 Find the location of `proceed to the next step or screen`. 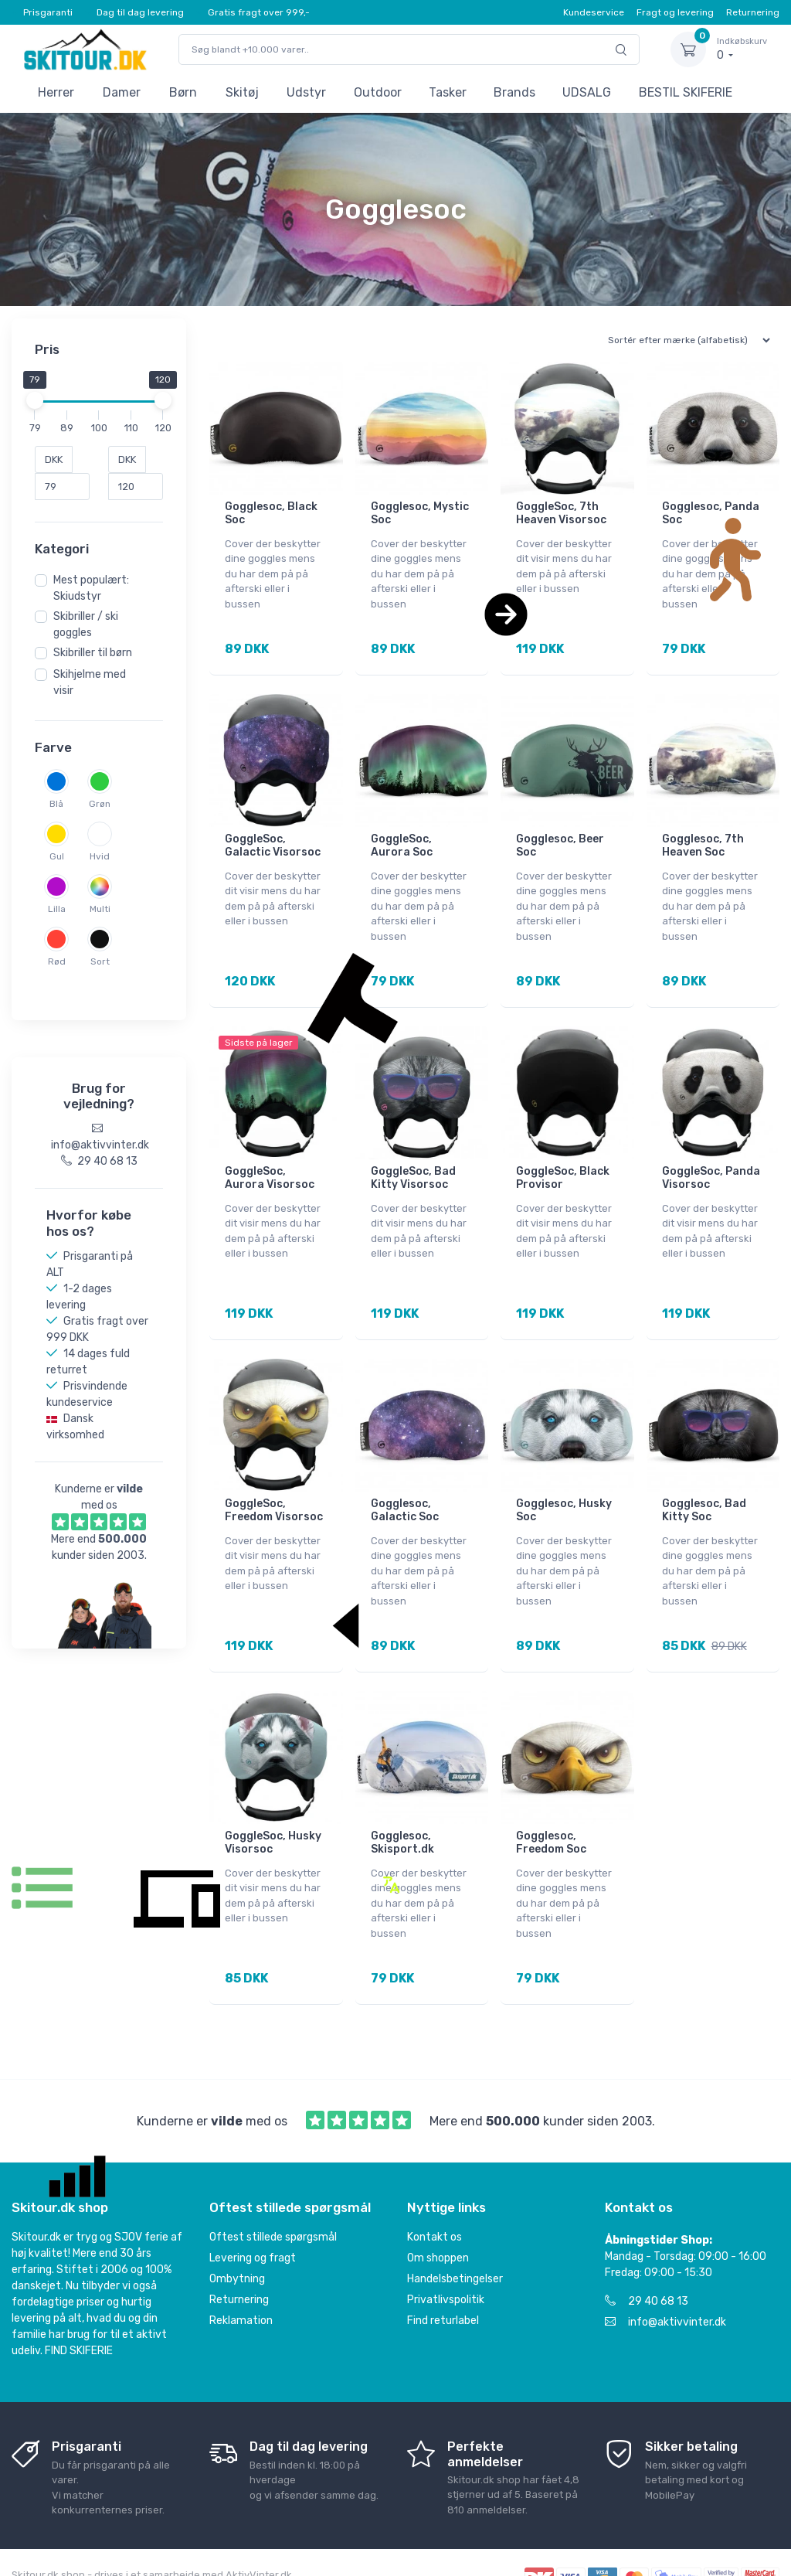

proceed to the next step or screen is located at coordinates (506, 614).